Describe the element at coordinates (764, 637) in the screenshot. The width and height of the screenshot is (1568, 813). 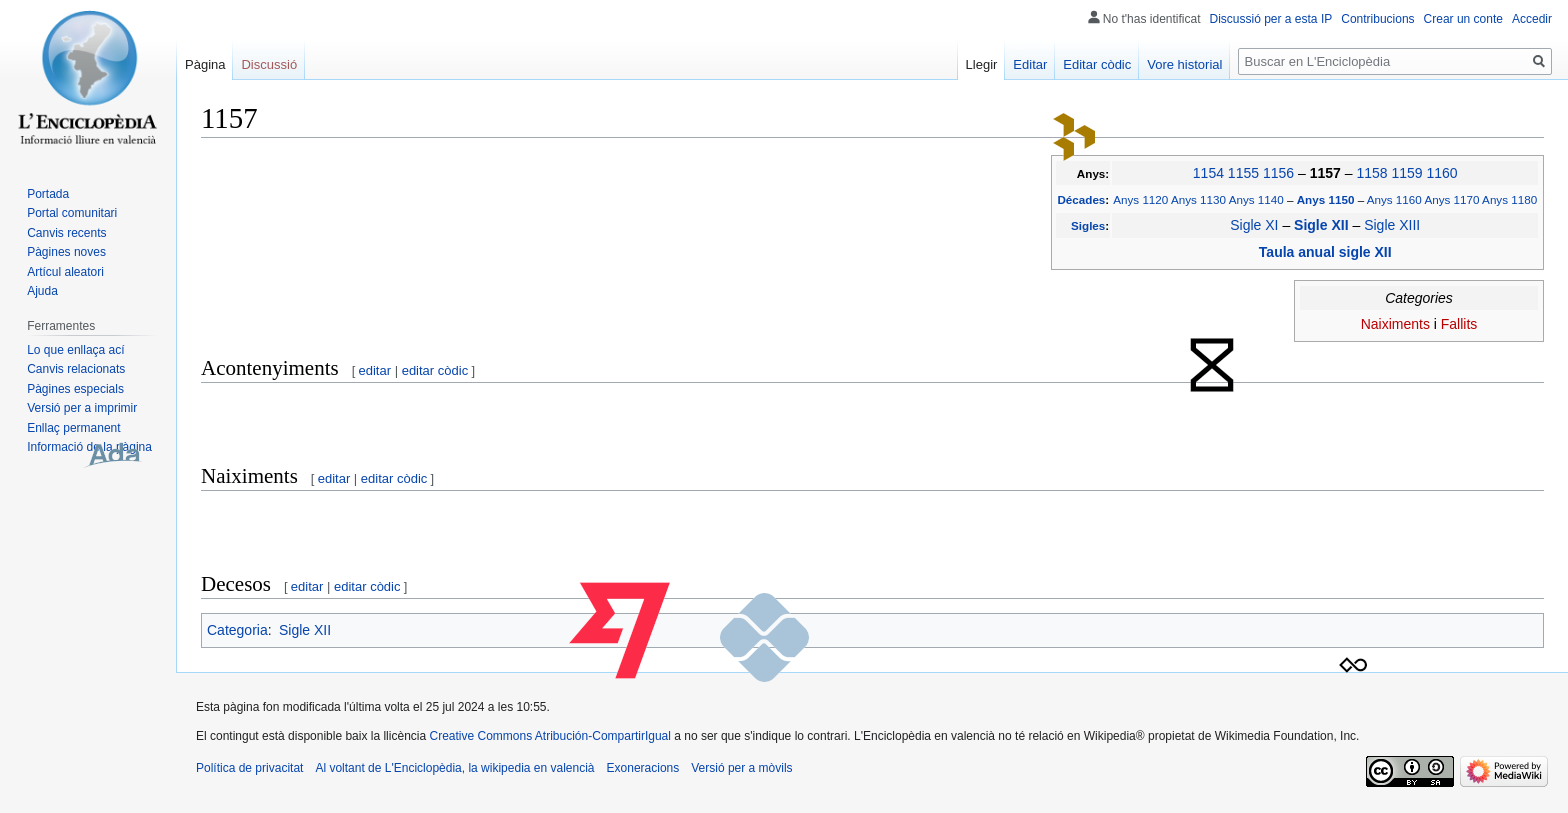
I see `pix instant payment system logo` at that location.